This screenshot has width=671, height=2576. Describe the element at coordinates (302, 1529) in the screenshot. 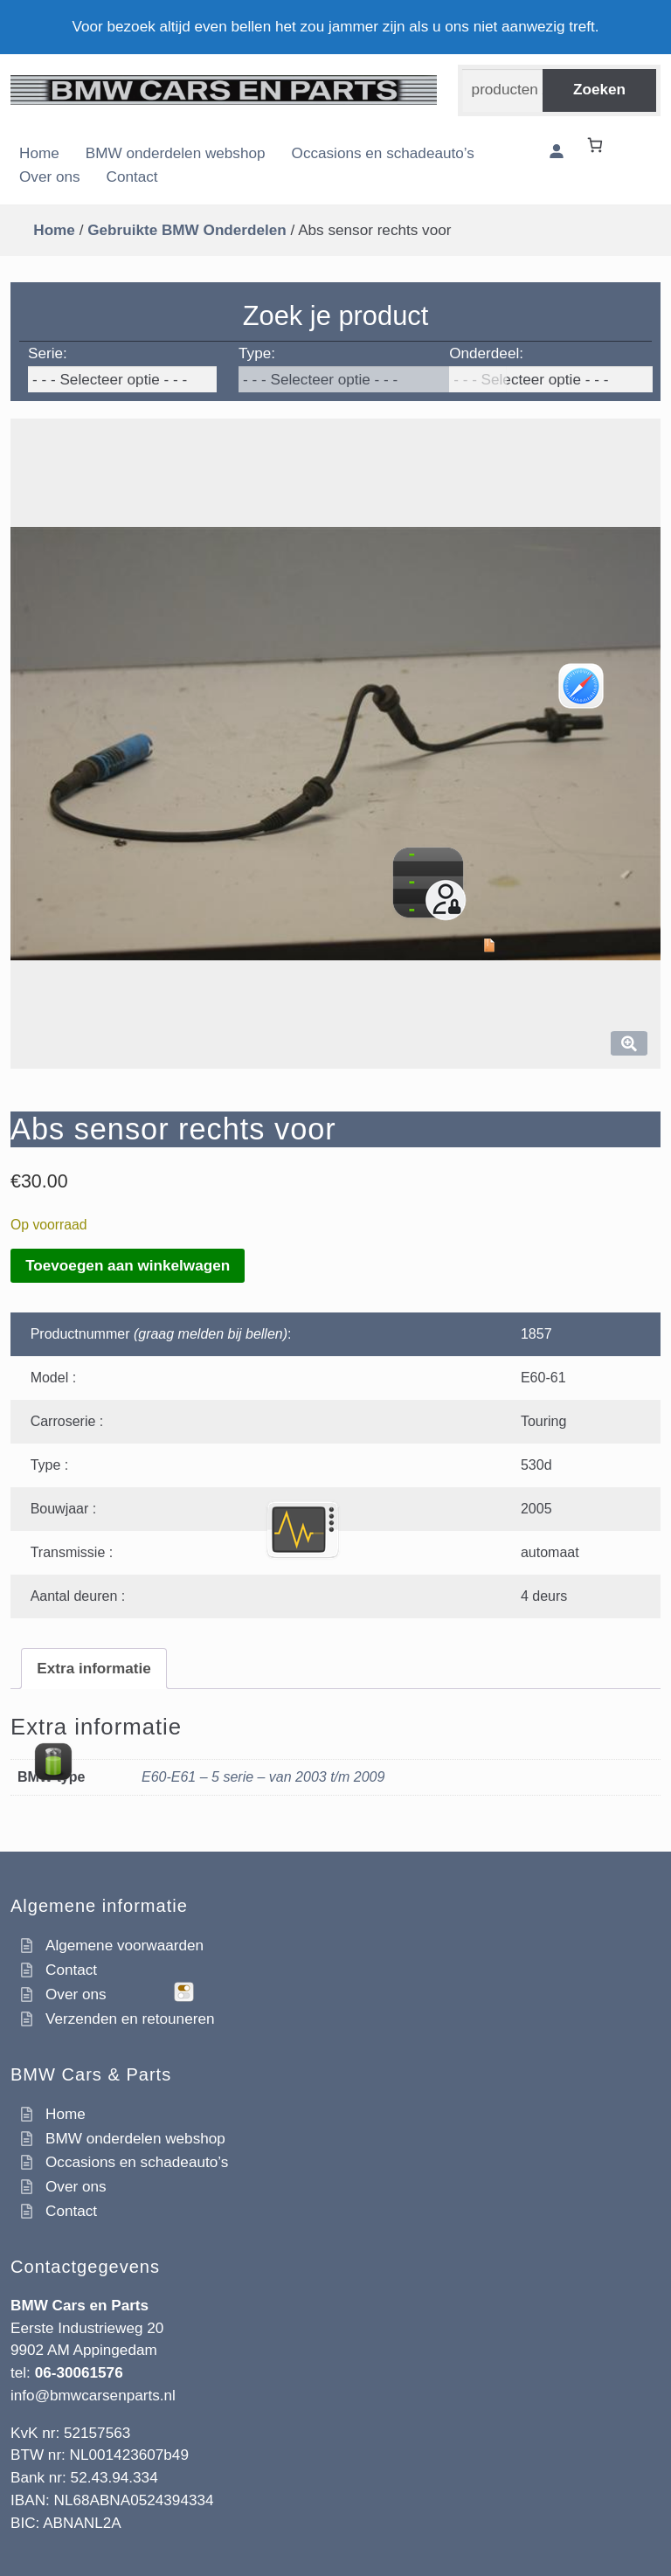

I see `open system monitor application` at that location.